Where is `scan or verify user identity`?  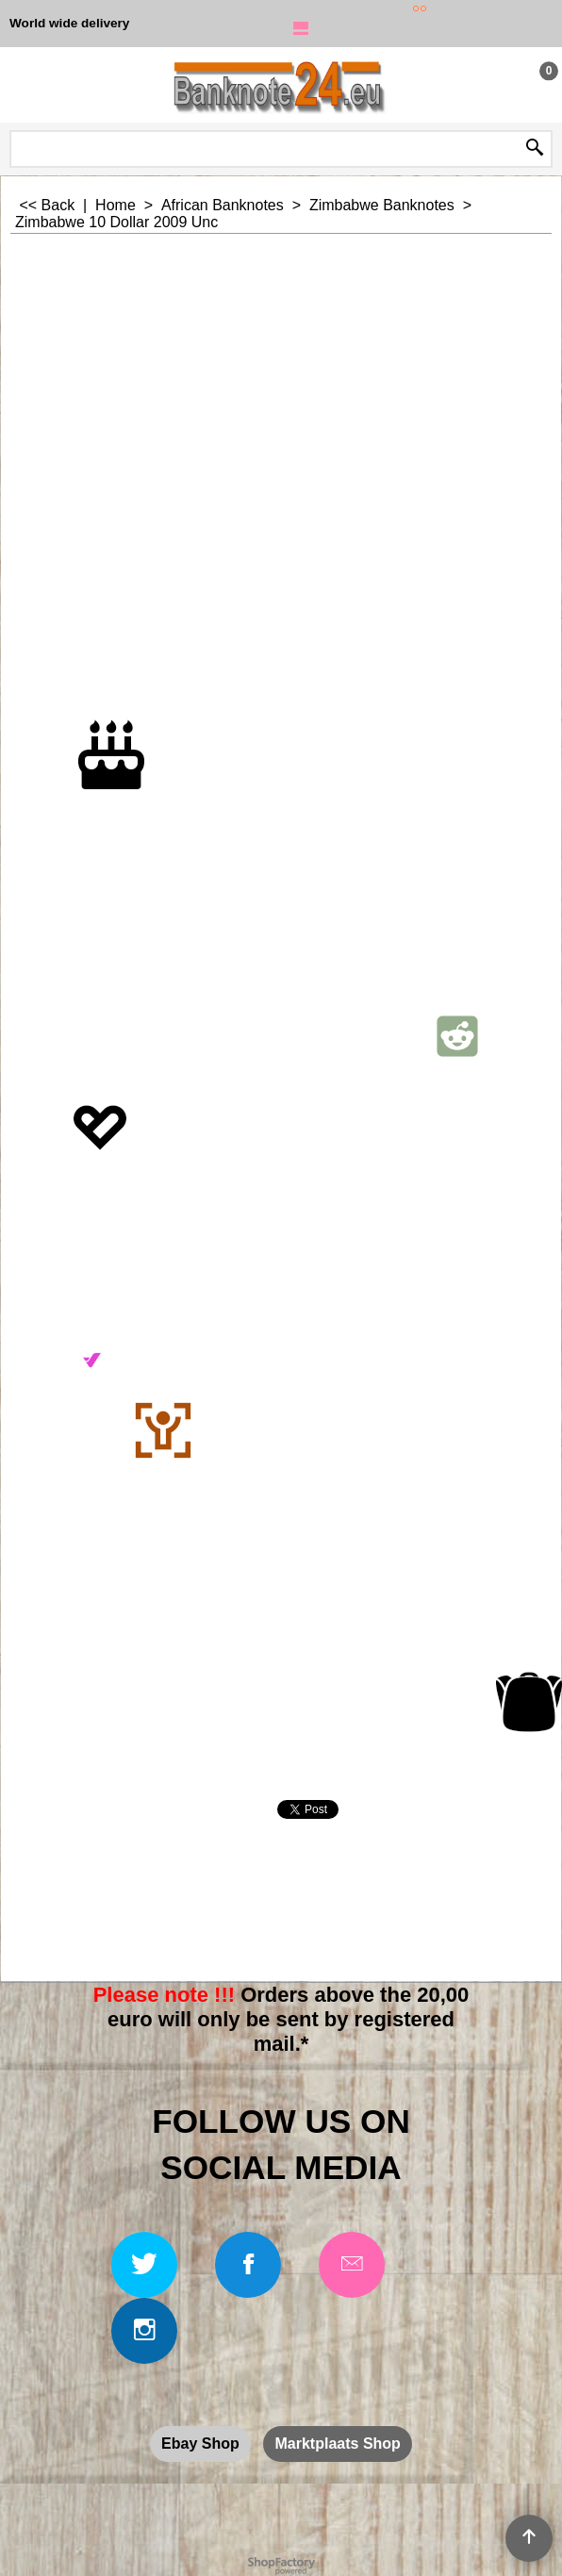
scan or verify user identity is located at coordinates (163, 1430).